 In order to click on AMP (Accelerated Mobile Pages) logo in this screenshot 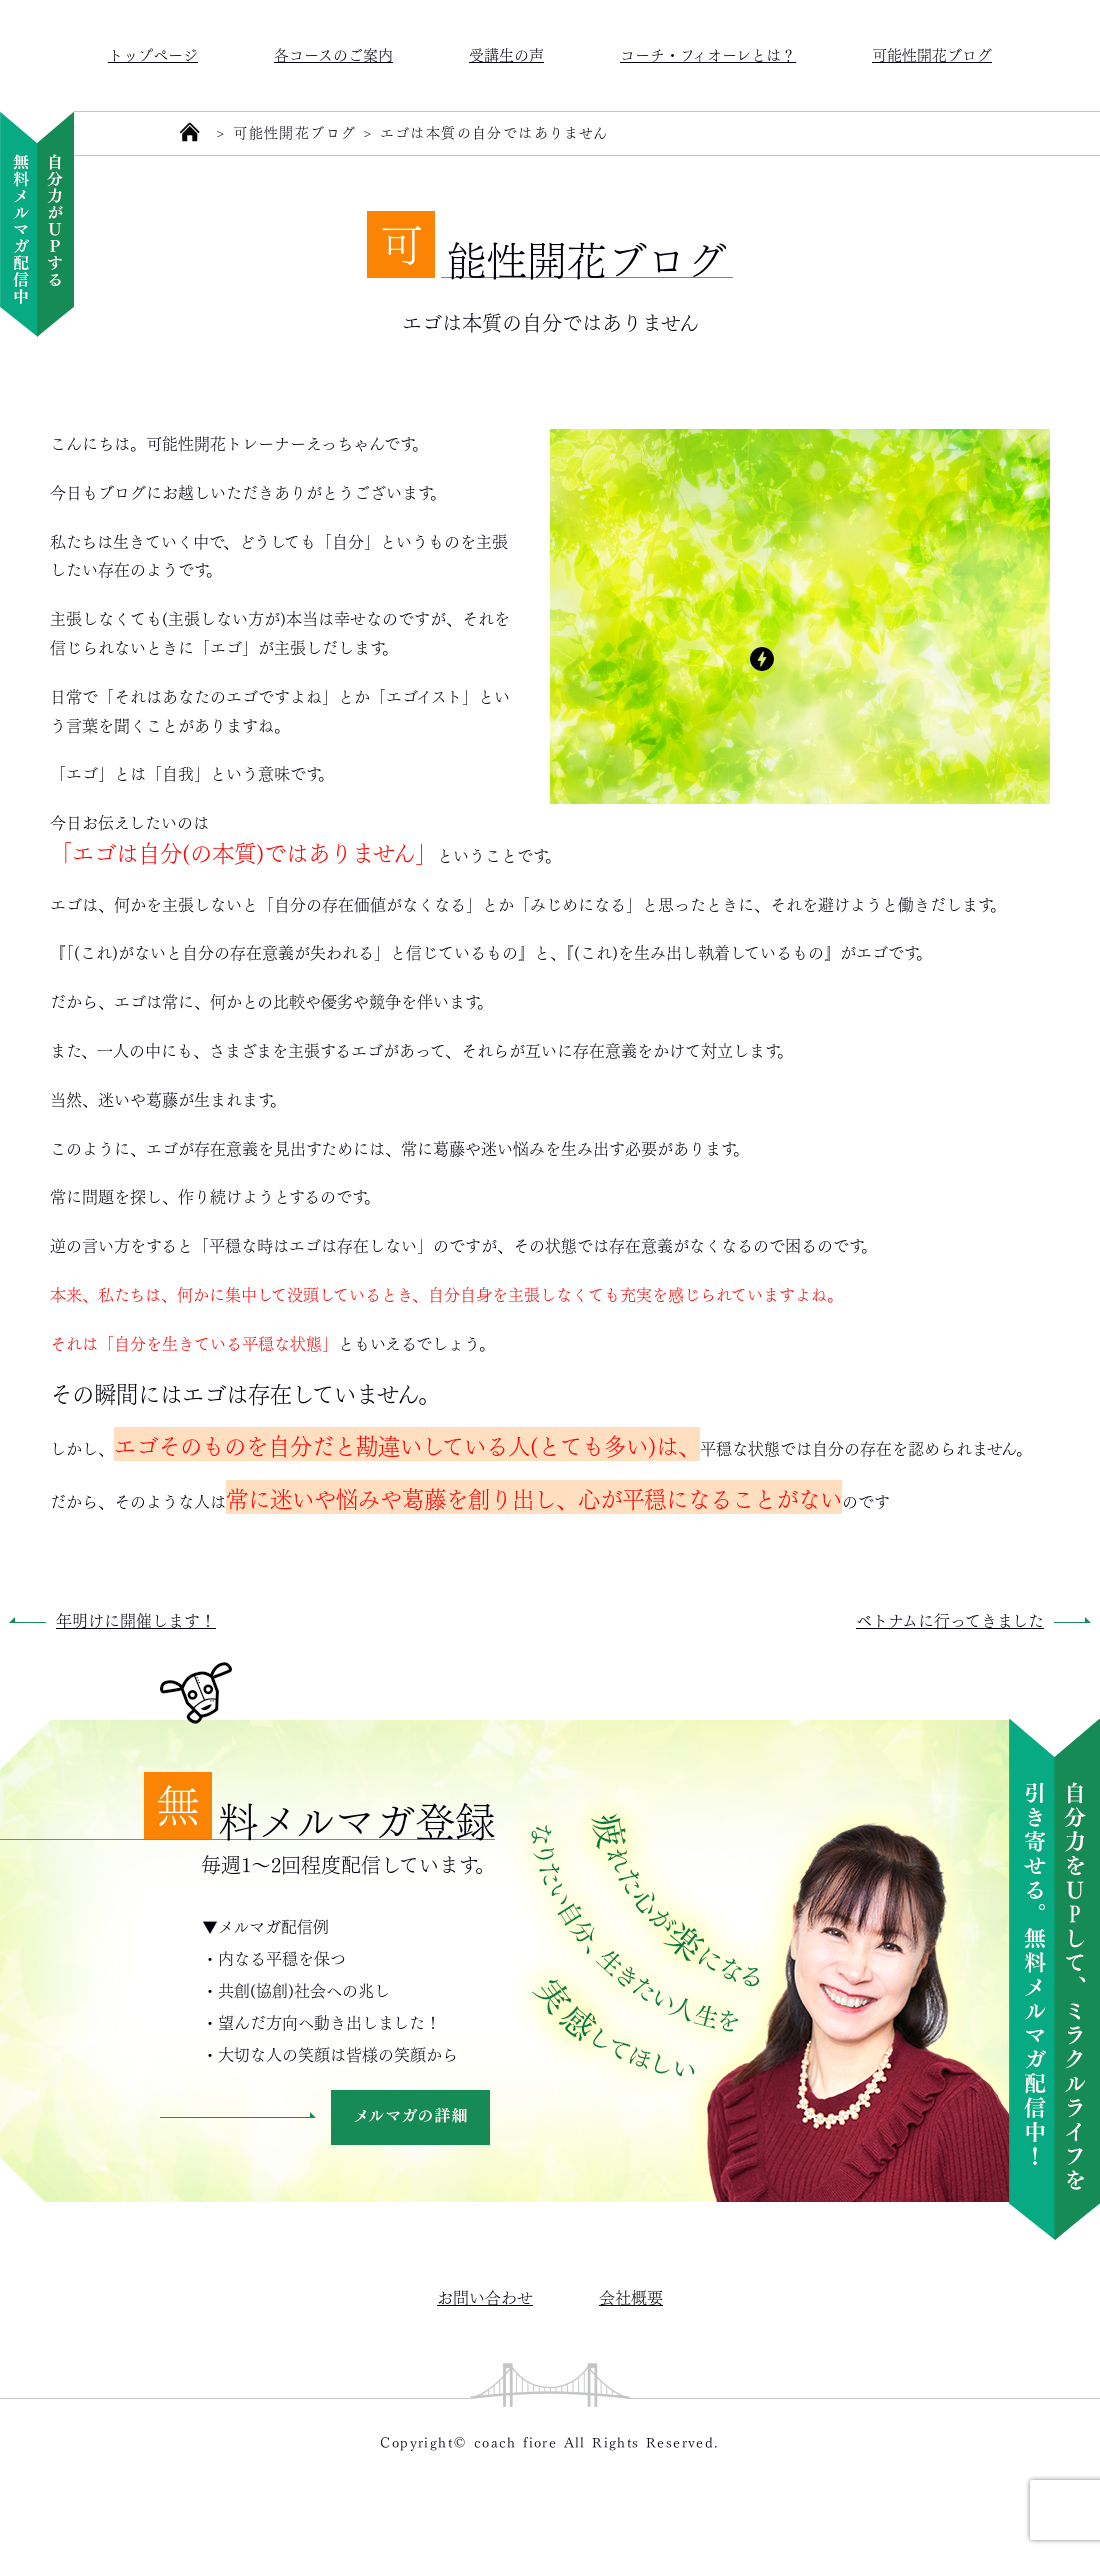, I will do `click(762, 659)`.